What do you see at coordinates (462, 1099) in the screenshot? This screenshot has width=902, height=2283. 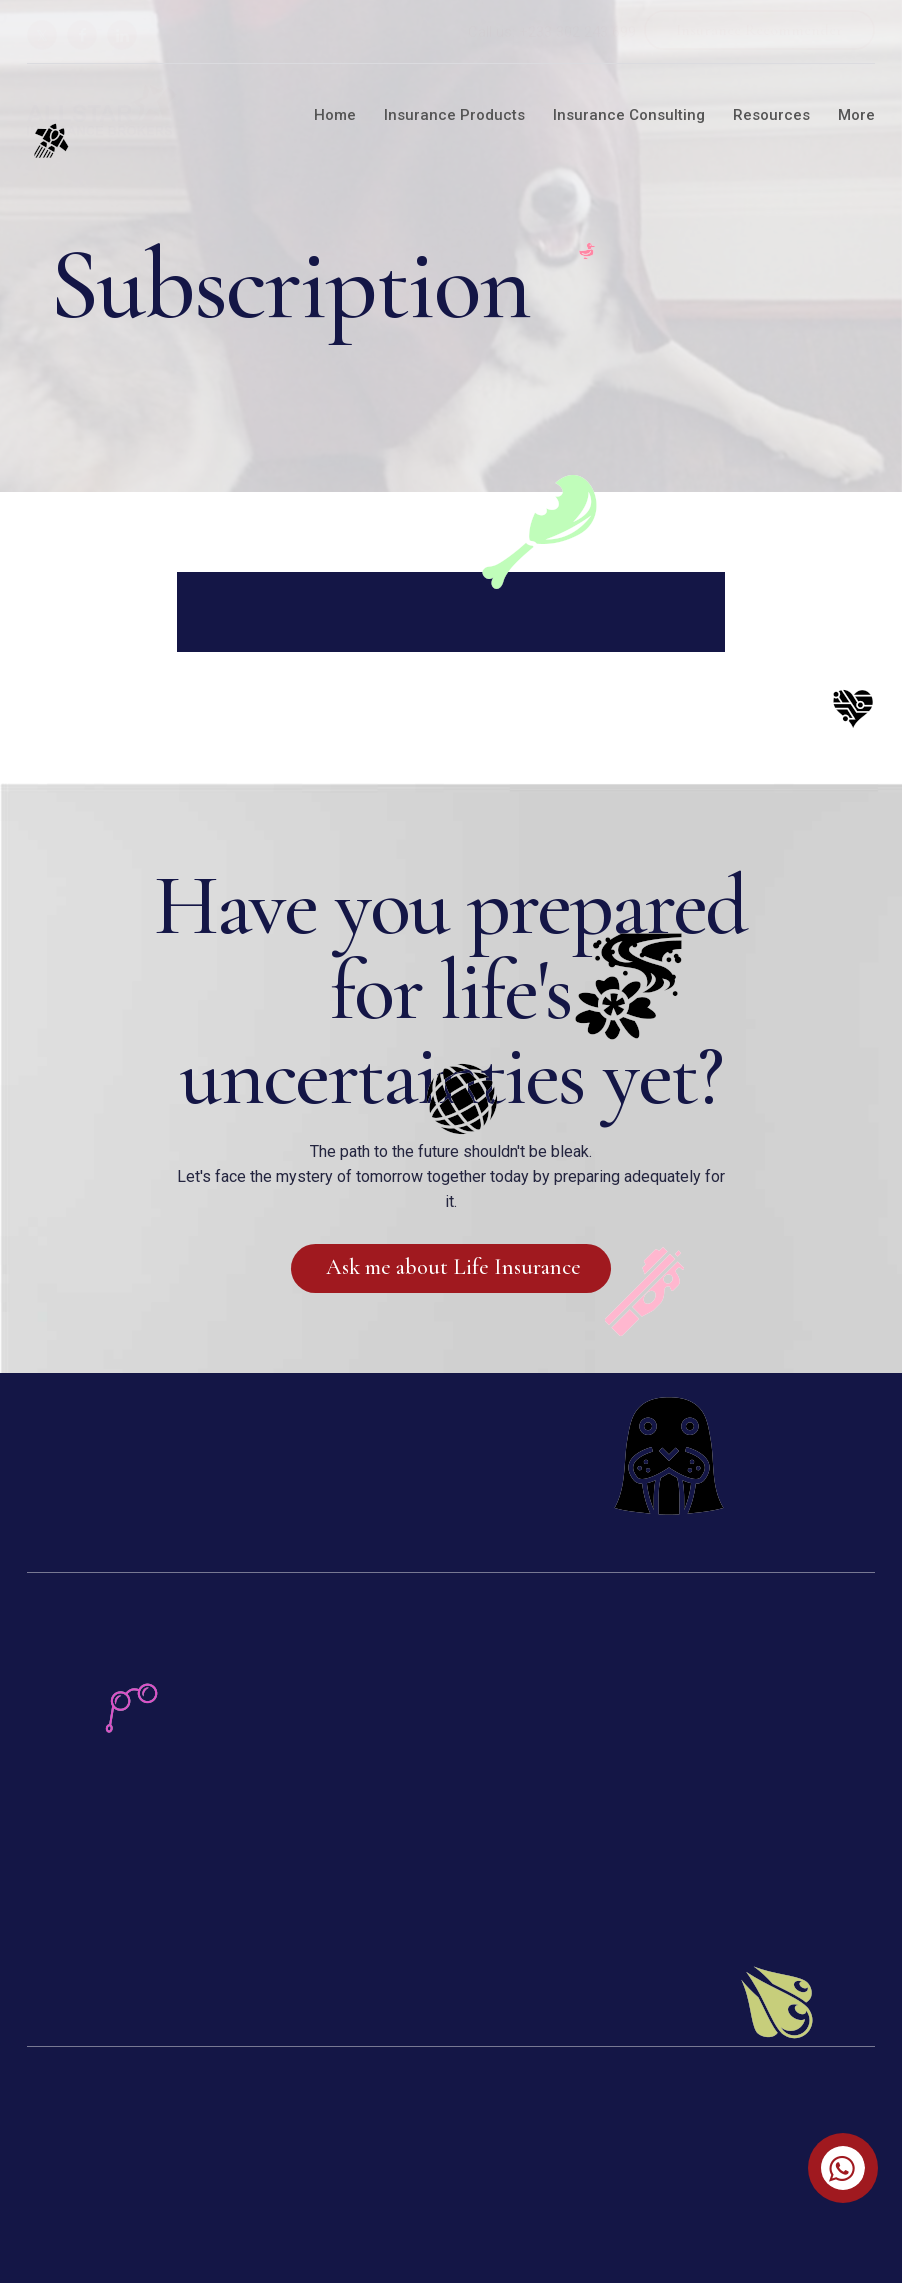 I see `access global or network settings` at bounding box center [462, 1099].